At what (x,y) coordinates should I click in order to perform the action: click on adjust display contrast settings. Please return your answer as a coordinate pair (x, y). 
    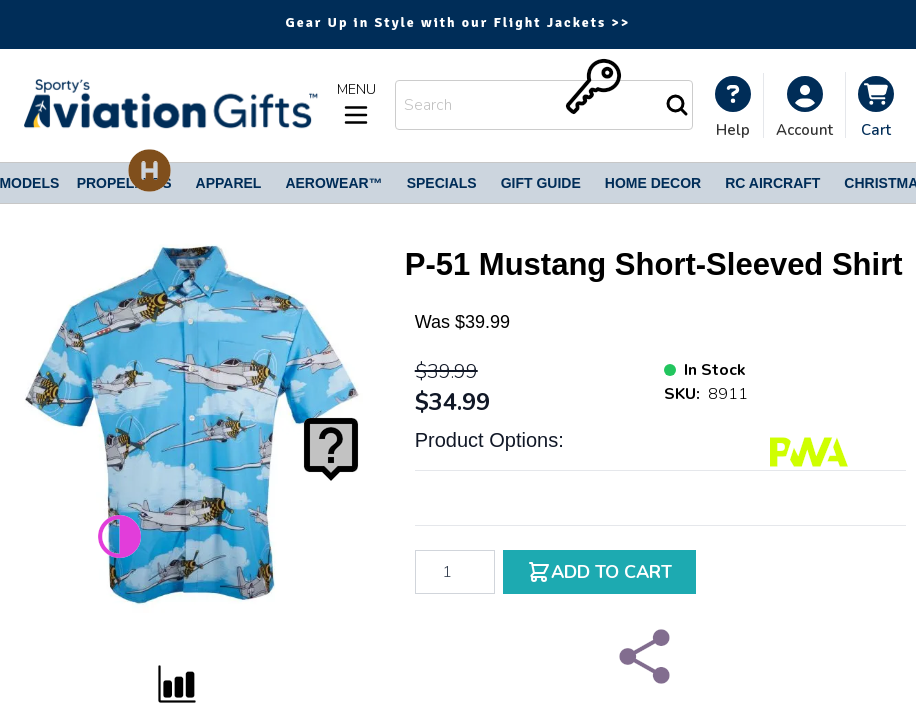
    Looking at the image, I should click on (119, 536).